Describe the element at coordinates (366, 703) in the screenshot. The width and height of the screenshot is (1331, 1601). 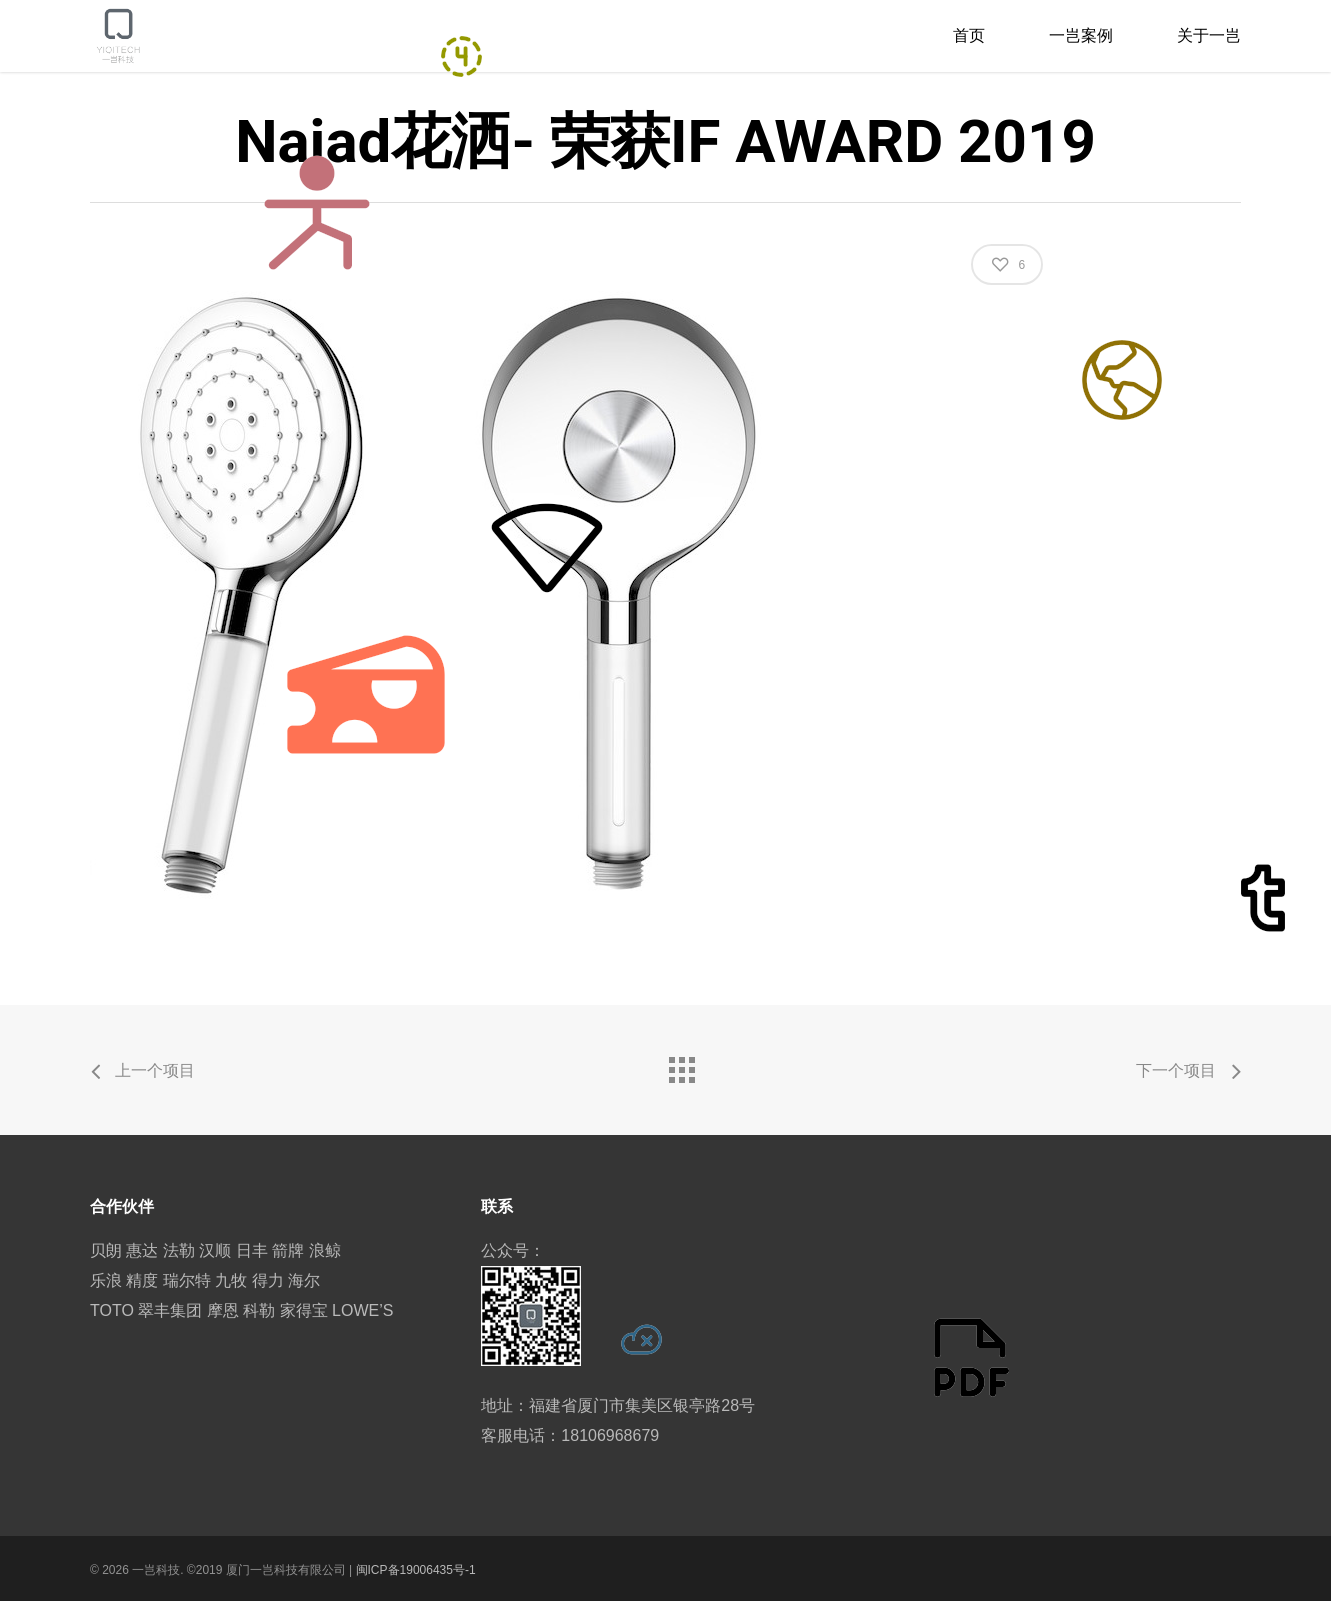
I see `indicates dairy or cheese-related content` at that location.